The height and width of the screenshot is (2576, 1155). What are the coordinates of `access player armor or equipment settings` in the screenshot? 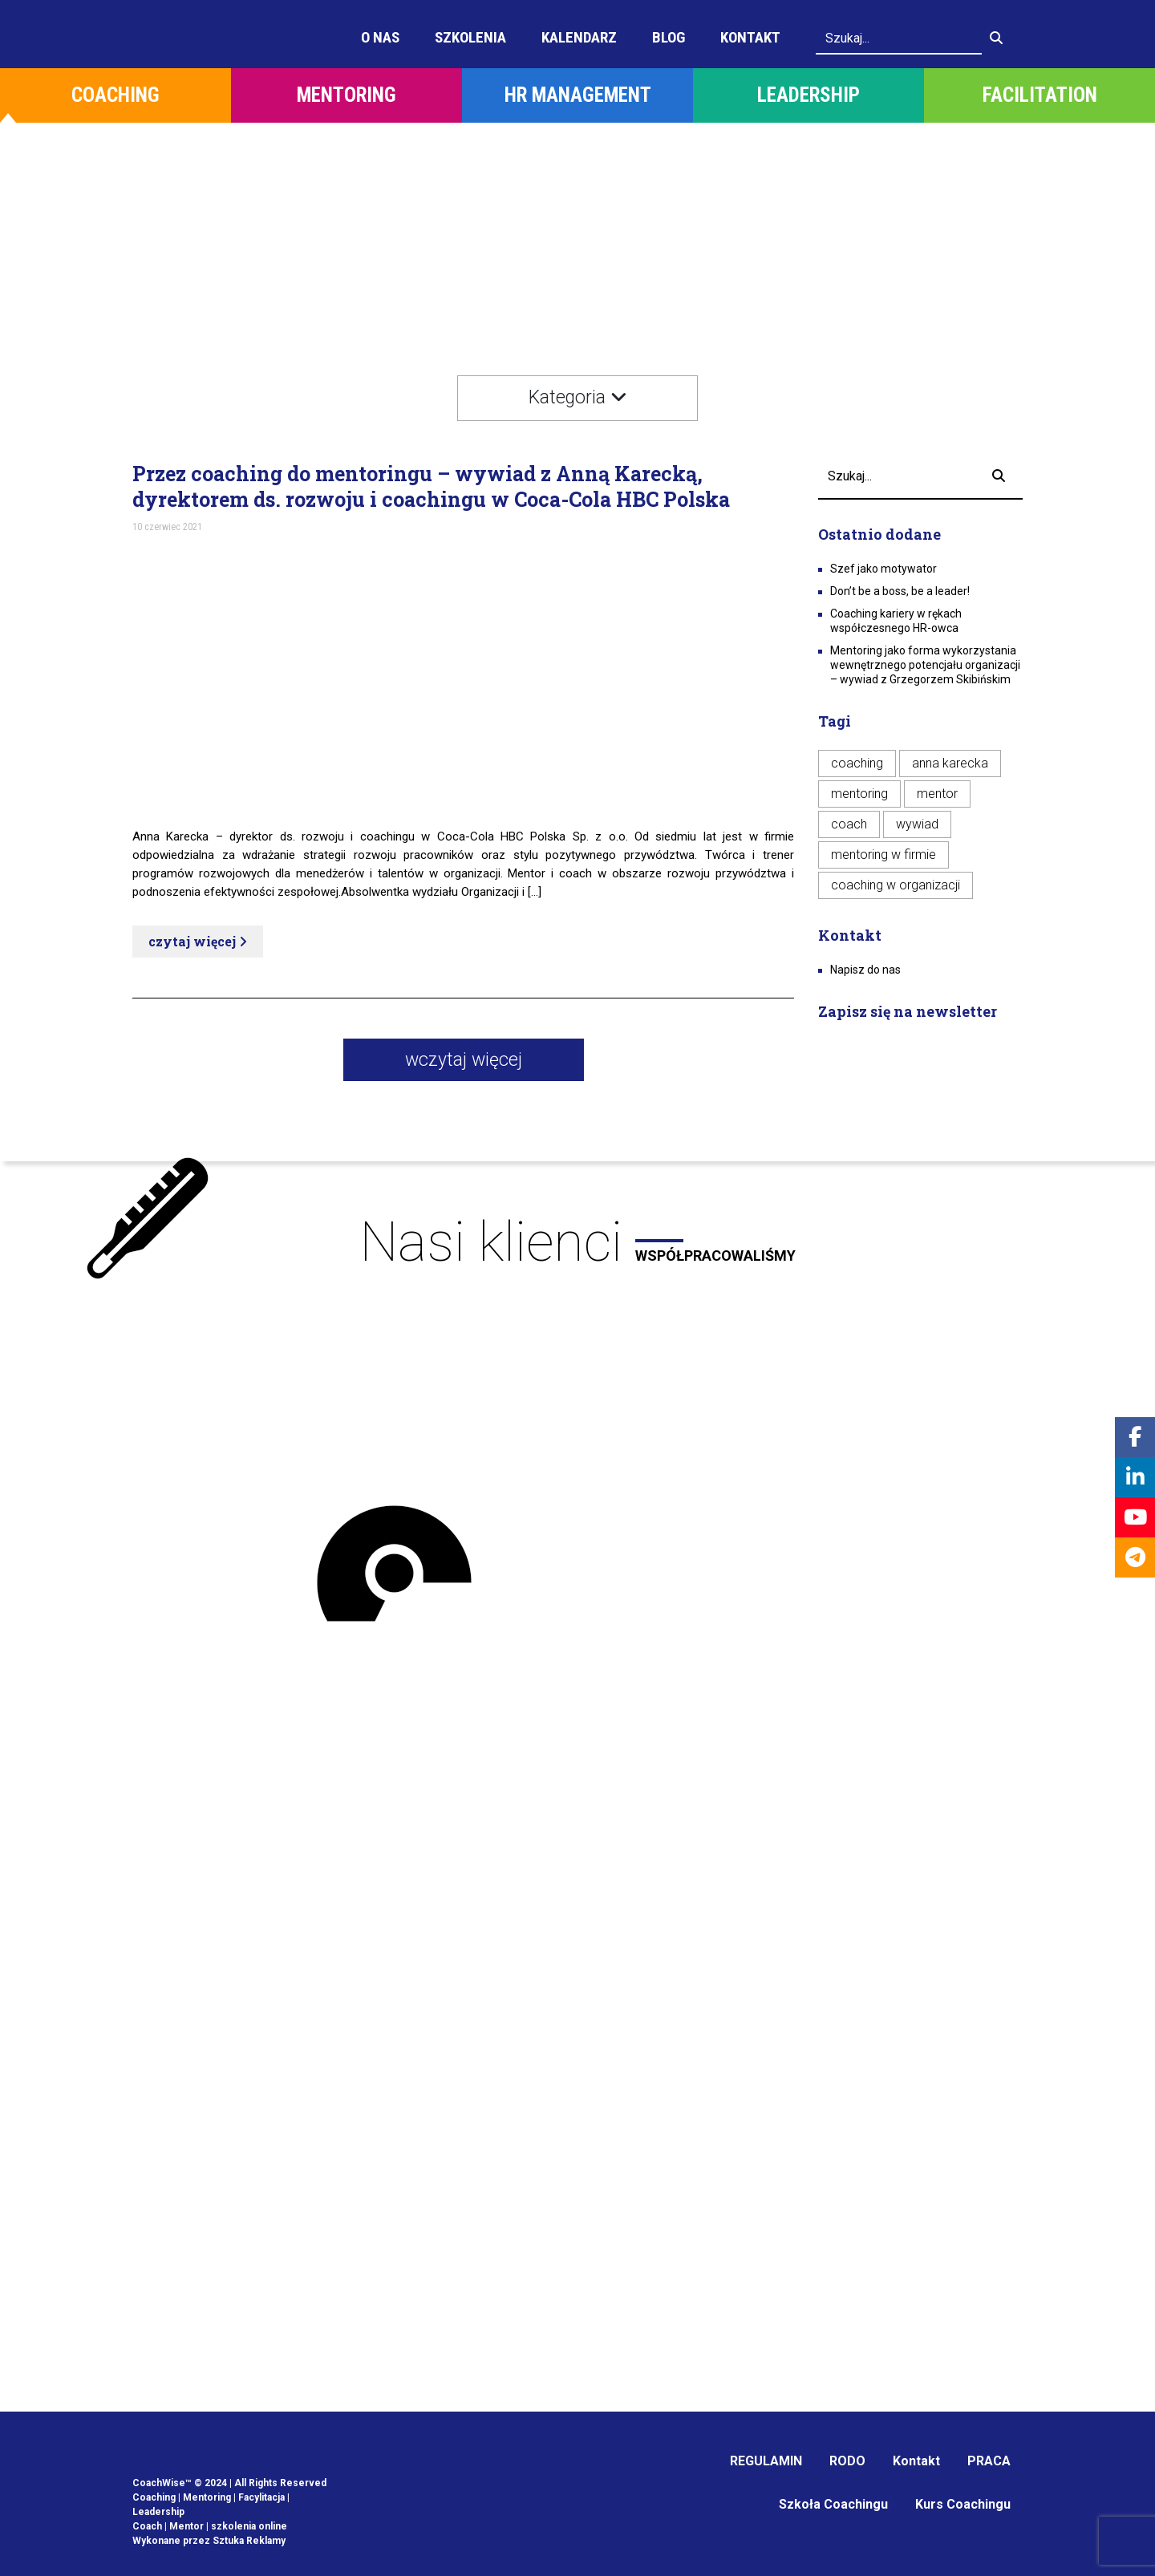 It's located at (394, 1563).